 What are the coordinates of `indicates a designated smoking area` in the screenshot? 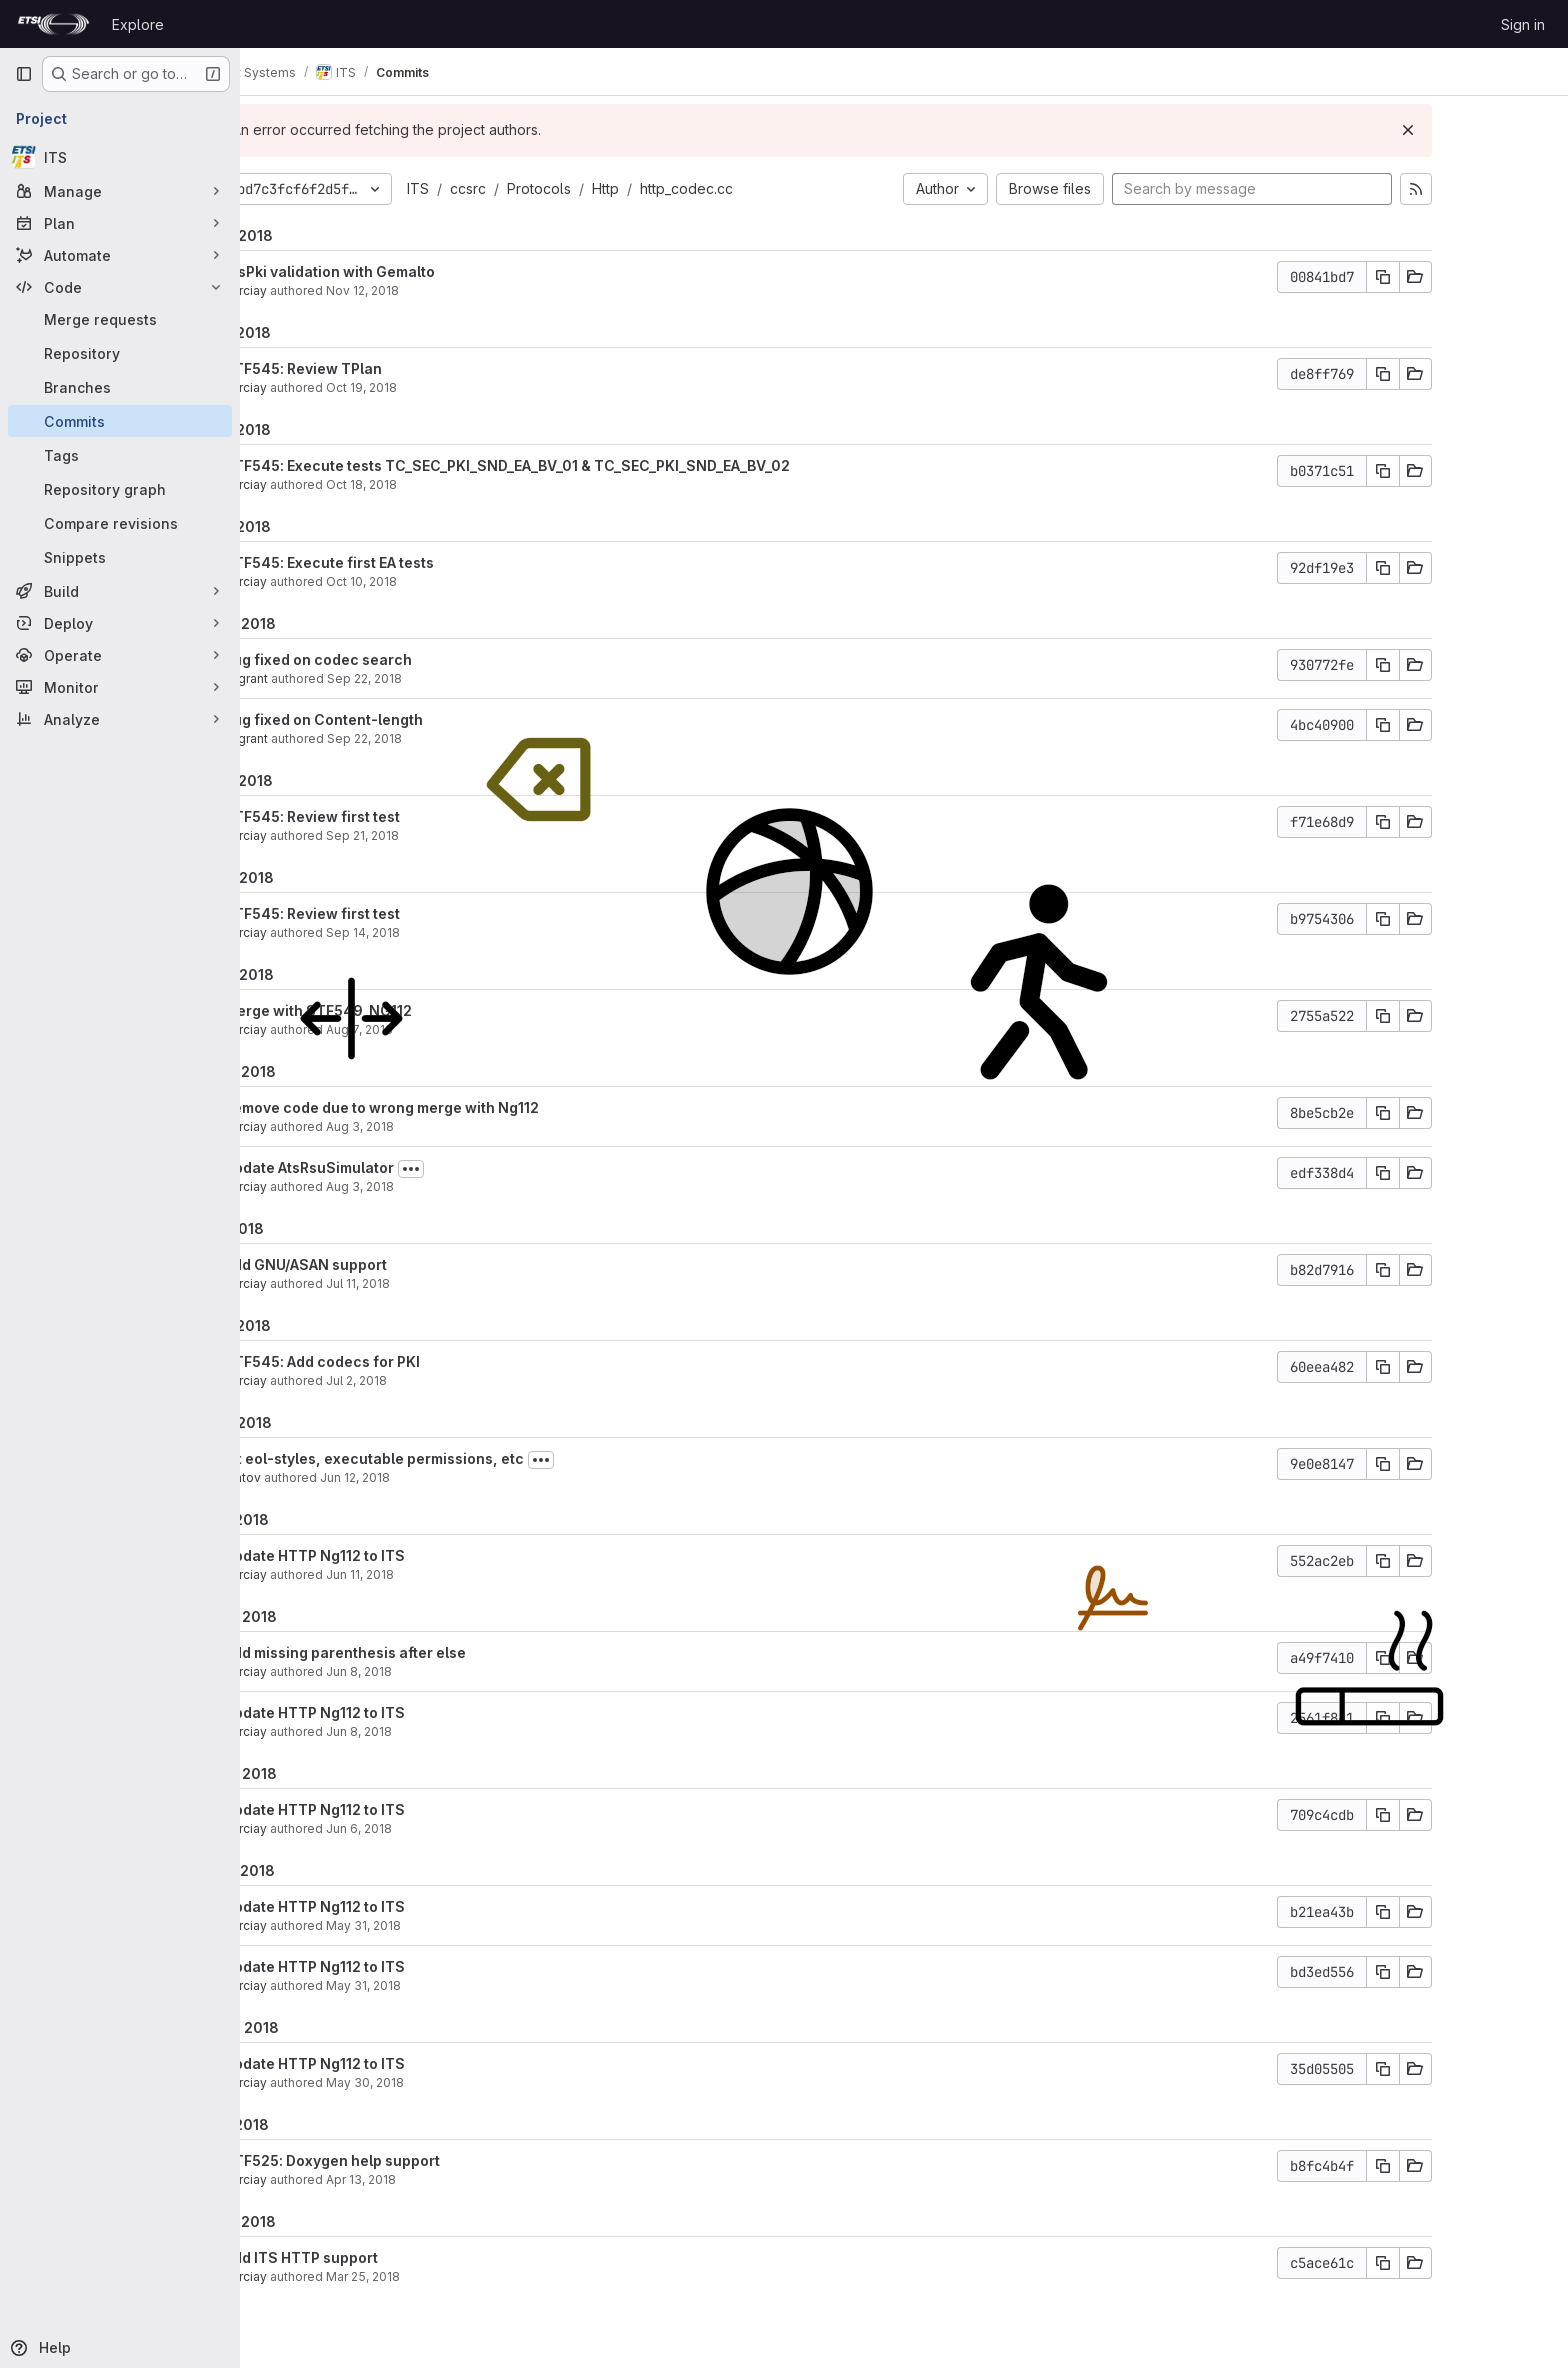 It's located at (1369, 1684).